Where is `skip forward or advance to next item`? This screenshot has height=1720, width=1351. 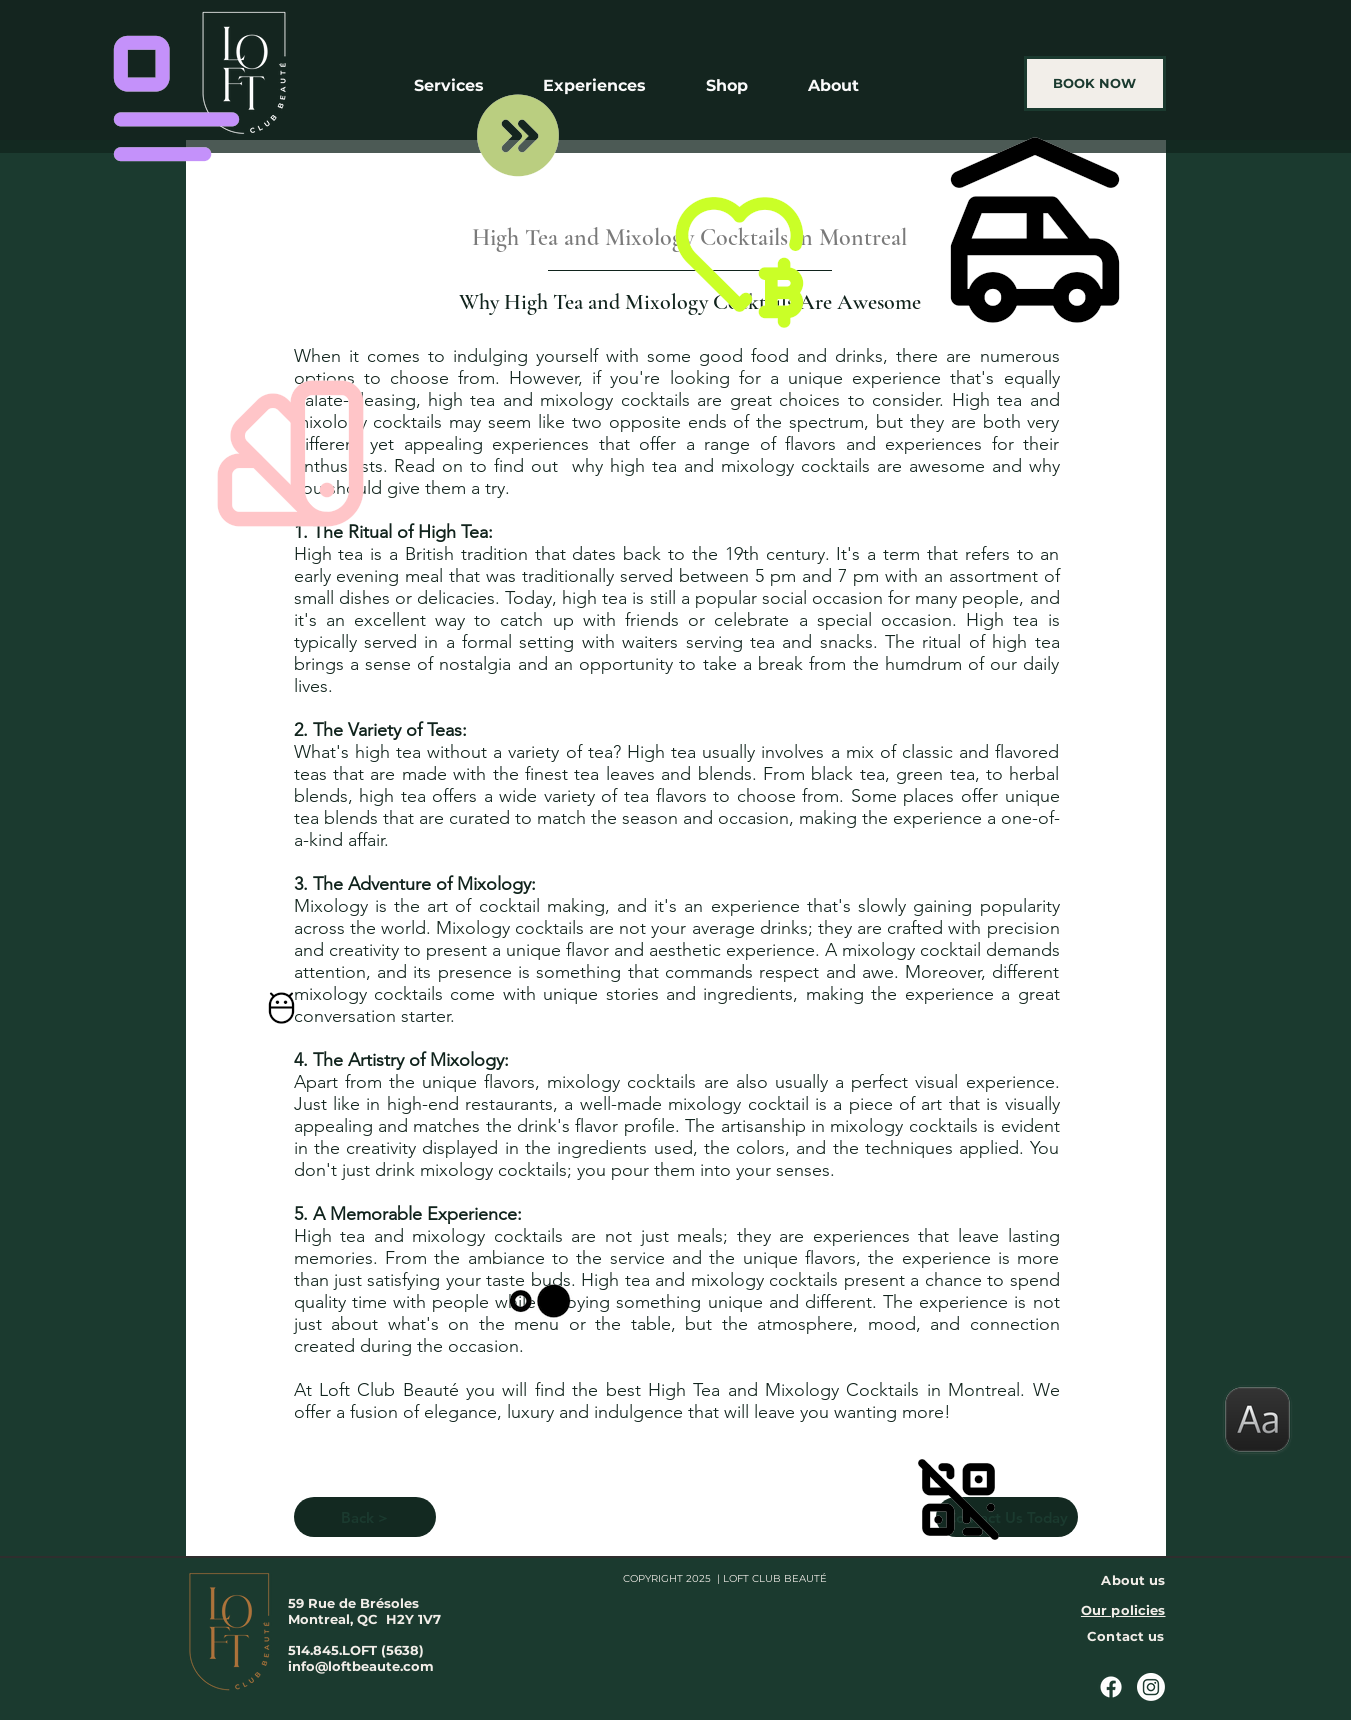
skip forward or advance to next item is located at coordinates (518, 136).